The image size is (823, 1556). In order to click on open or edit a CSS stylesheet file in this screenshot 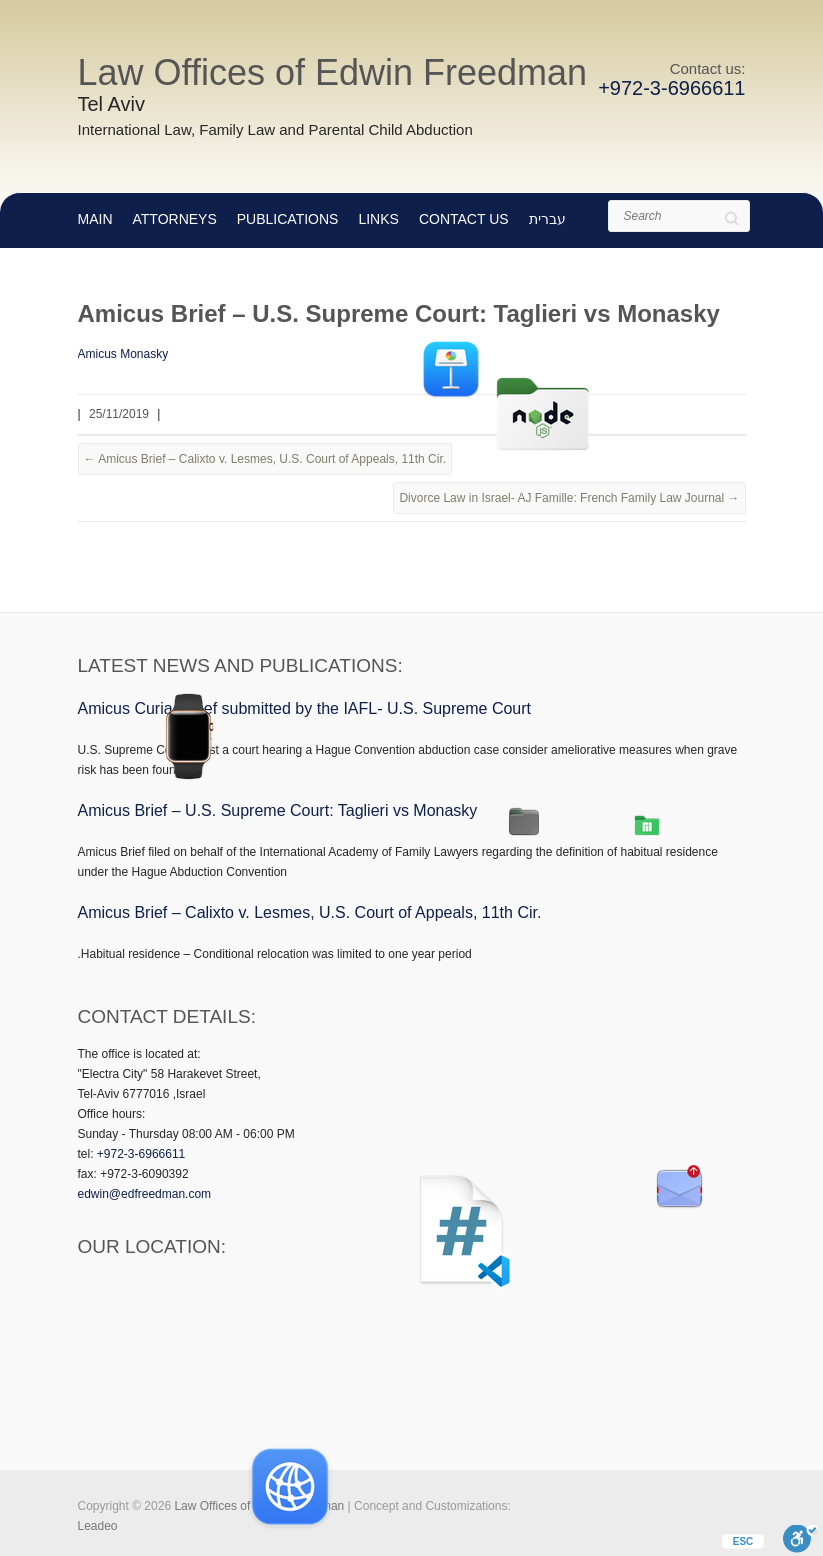, I will do `click(461, 1231)`.